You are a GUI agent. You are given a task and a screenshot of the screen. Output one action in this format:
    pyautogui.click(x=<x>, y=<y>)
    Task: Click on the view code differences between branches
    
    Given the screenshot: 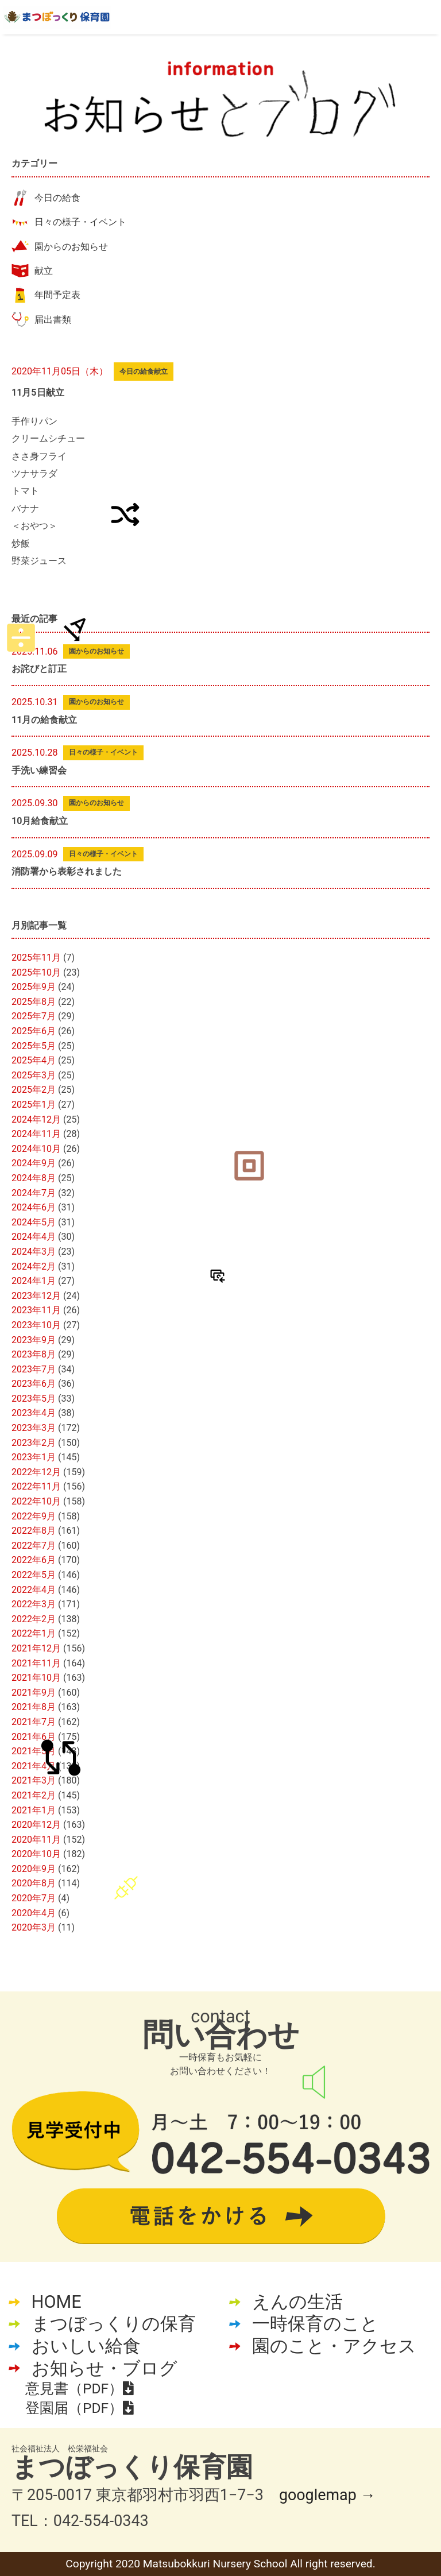 What is the action you would take?
    pyautogui.click(x=61, y=1758)
    